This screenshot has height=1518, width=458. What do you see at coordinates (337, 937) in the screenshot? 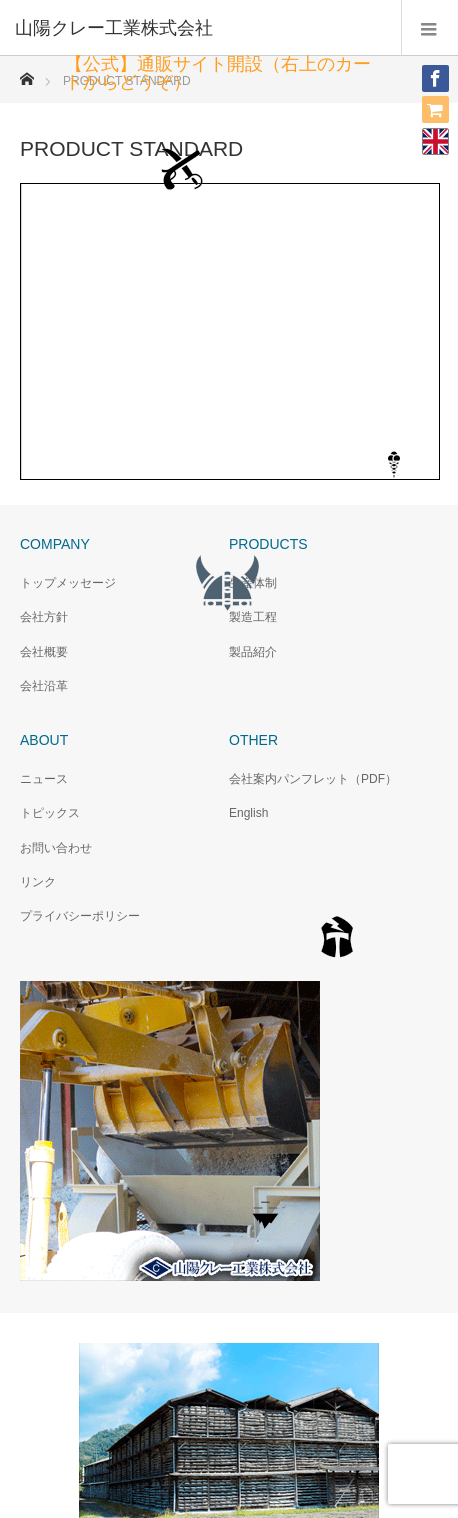
I see `indicates damaged or broken armor status` at bounding box center [337, 937].